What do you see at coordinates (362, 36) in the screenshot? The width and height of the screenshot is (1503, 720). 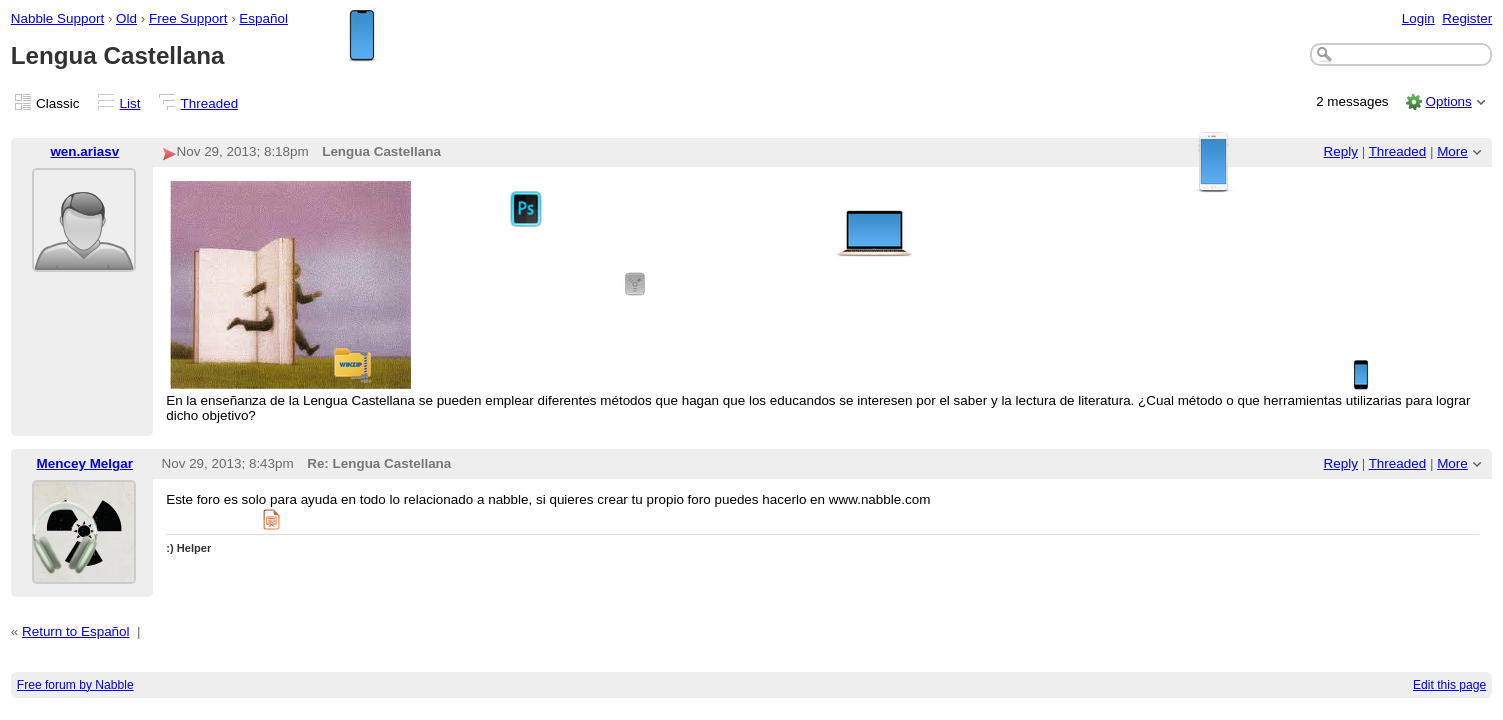 I see `iPhone 13 Pro device icon` at bounding box center [362, 36].